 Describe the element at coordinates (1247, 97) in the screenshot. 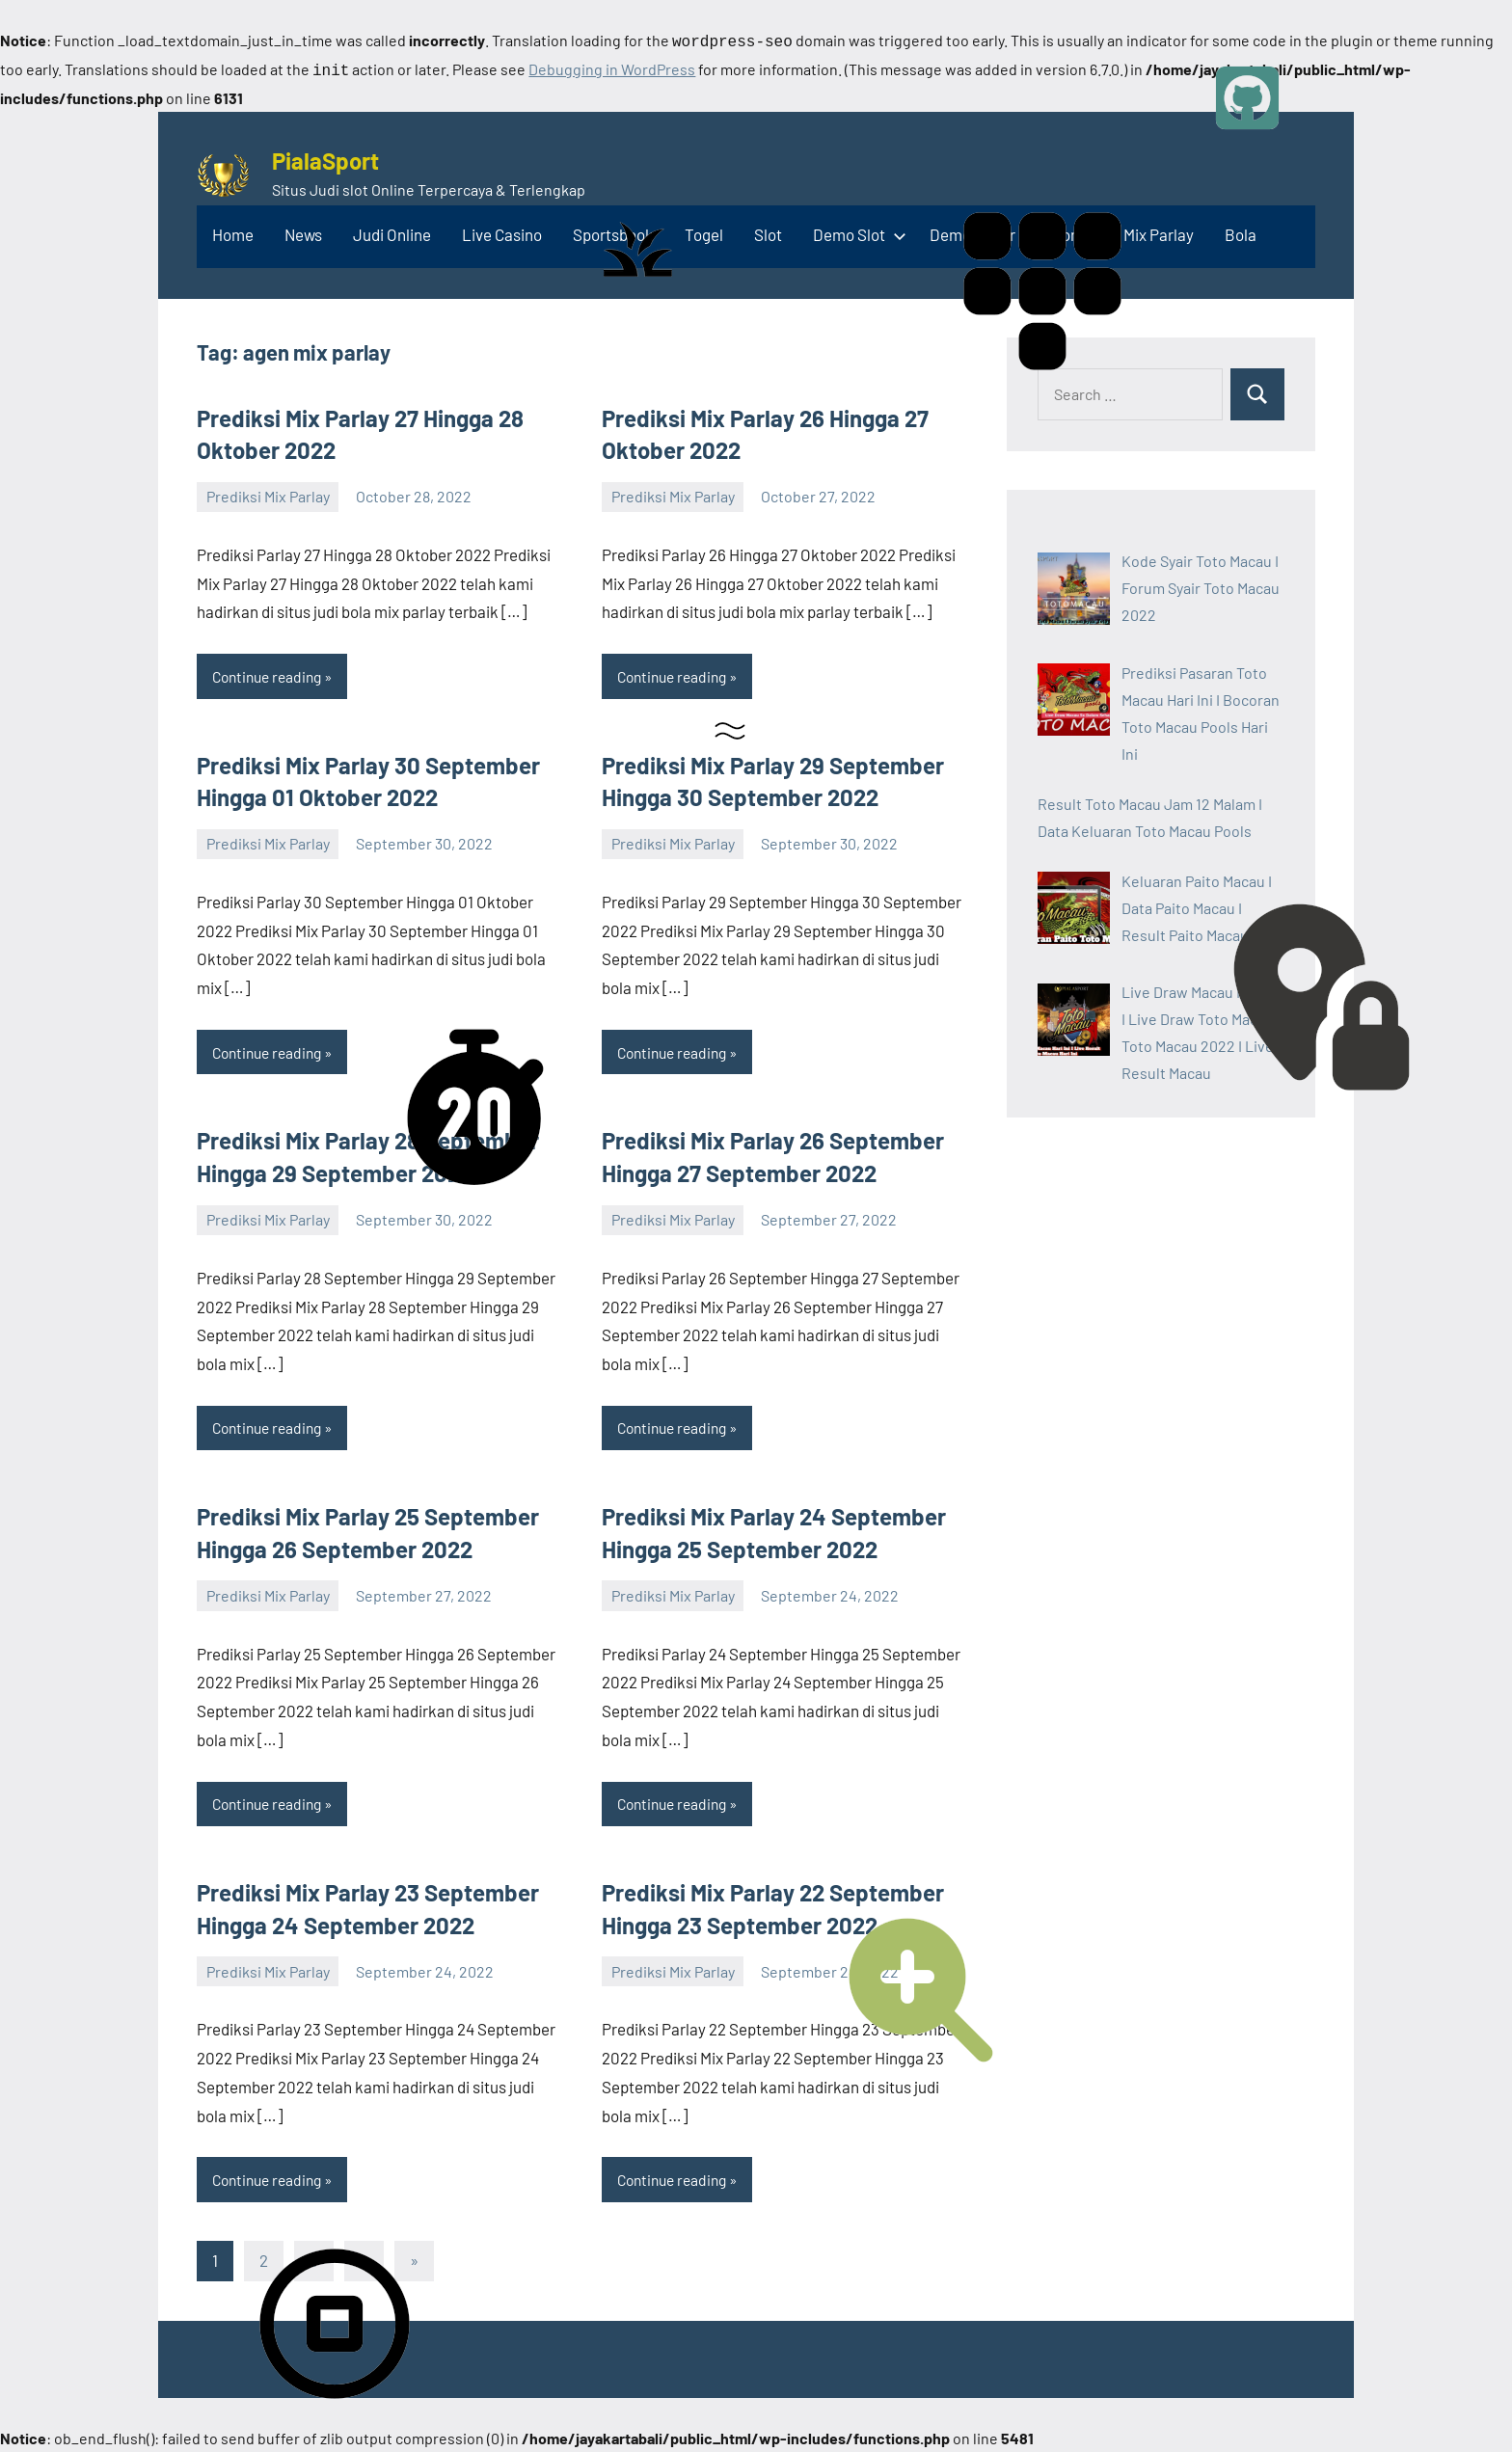

I see `view project on github` at that location.